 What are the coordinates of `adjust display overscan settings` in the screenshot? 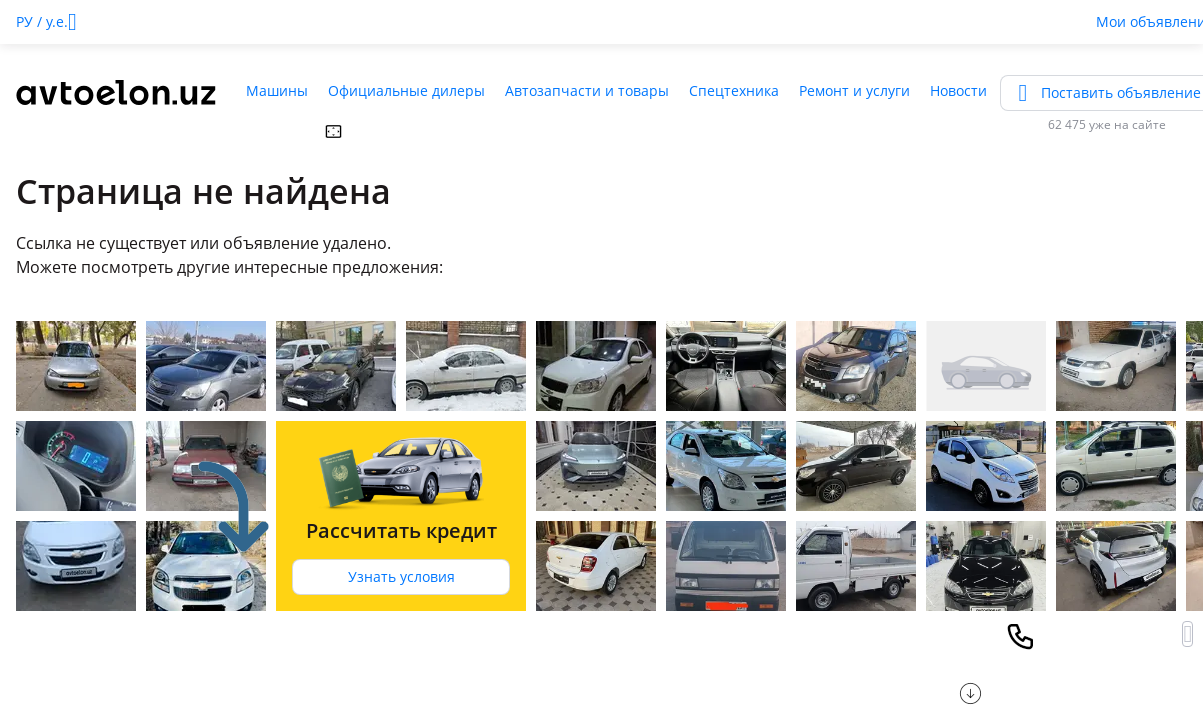 It's located at (333, 131).